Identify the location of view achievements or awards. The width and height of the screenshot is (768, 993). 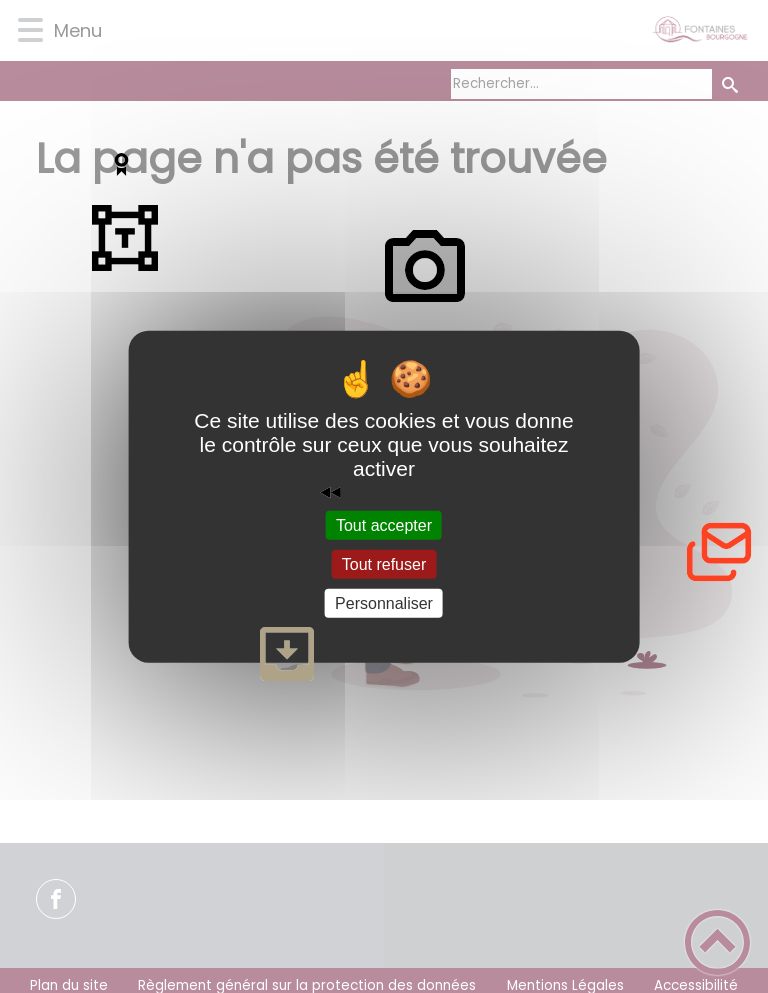
(121, 164).